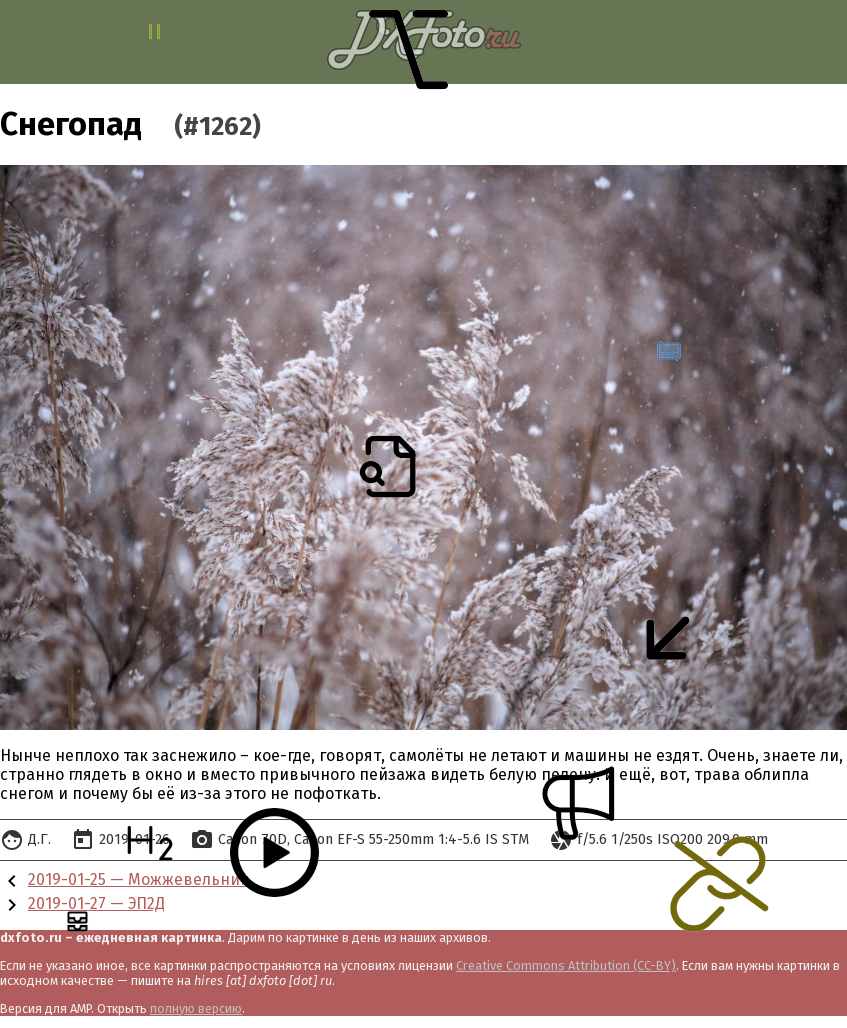  Describe the element at coordinates (77, 921) in the screenshot. I see `view all inboxes` at that location.